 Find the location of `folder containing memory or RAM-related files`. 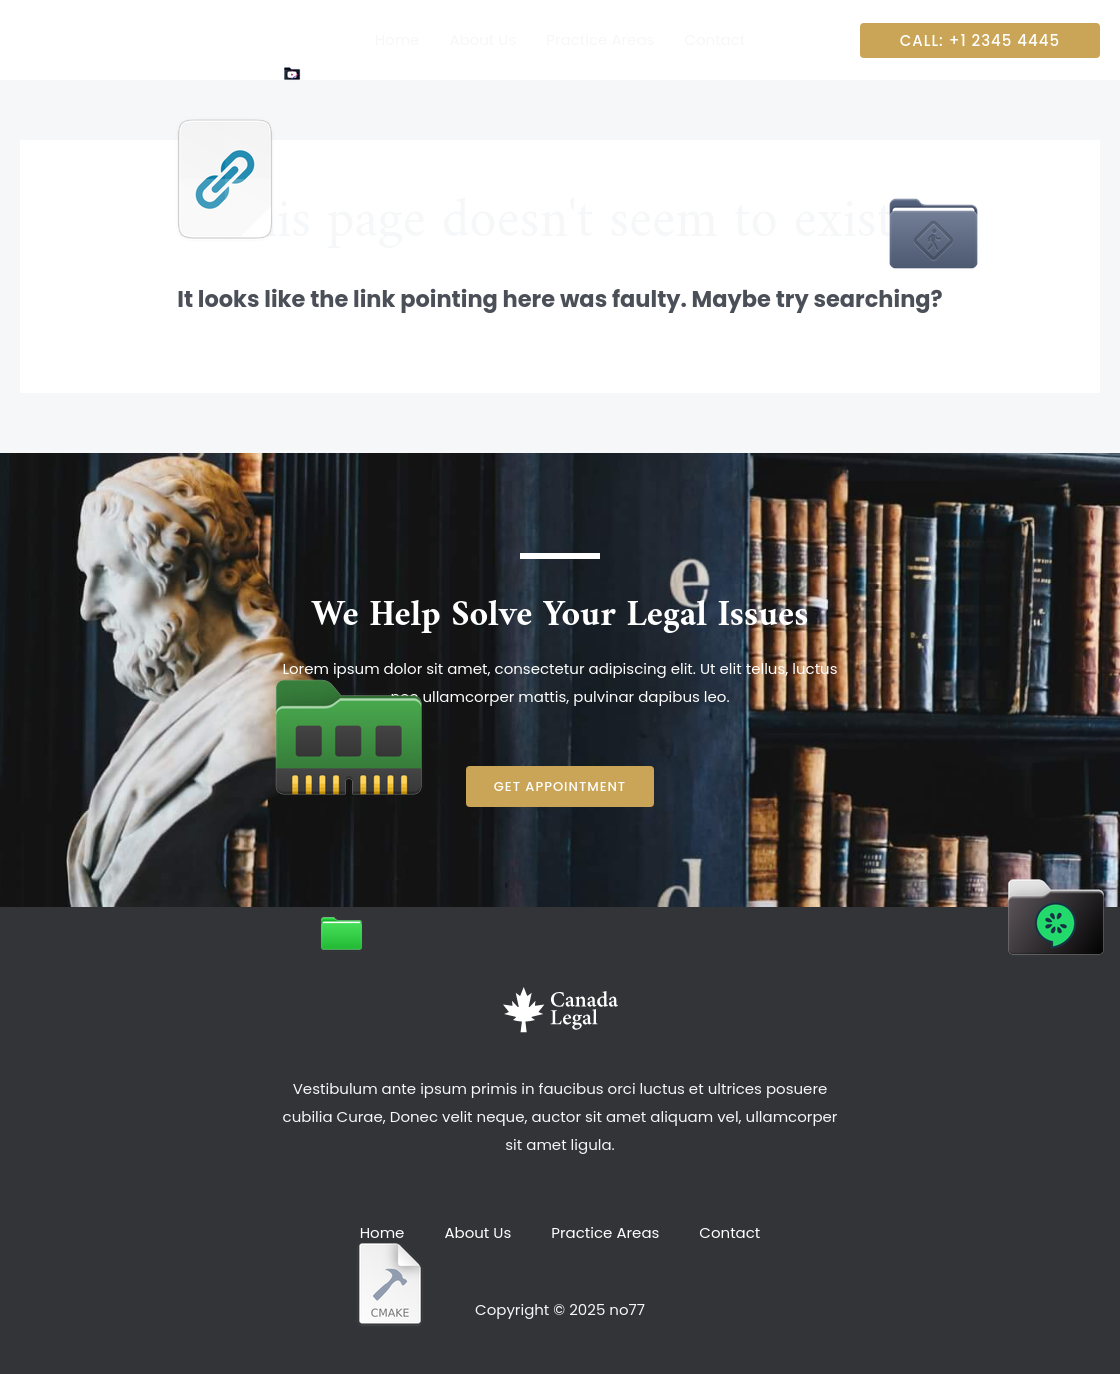

folder containing memory or RAM-related files is located at coordinates (348, 741).